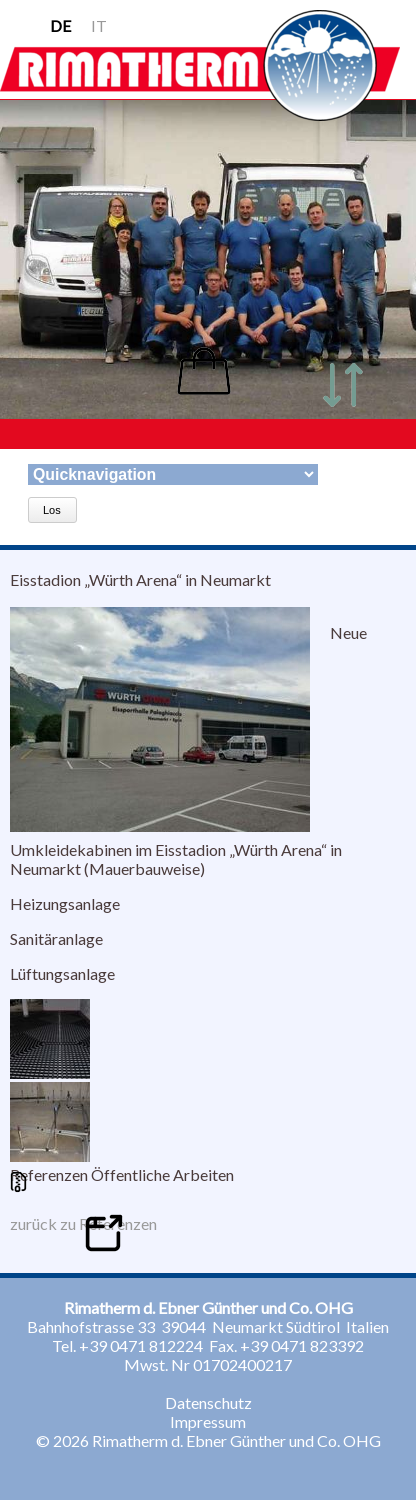 Image resolution: width=416 pixels, height=1500 pixels. Describe the element at coordinates (343, 385) in the screenshot. I see `sort items in ascending or descending order` at that location.